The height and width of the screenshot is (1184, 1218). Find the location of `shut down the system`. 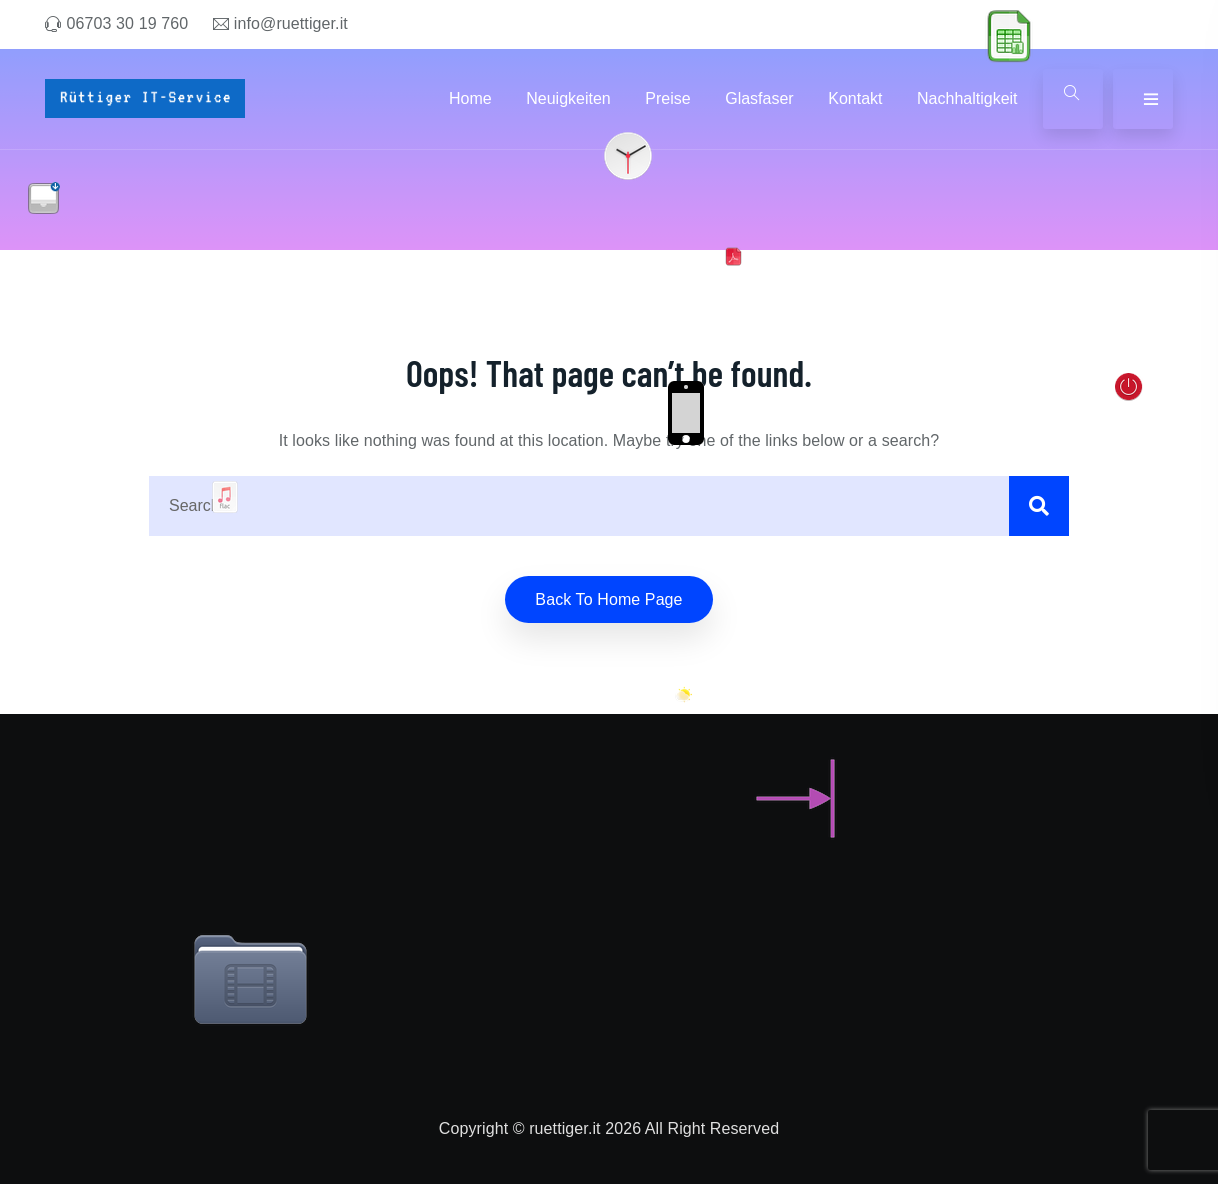

shut down the system is located at coordinates (1129, 387).